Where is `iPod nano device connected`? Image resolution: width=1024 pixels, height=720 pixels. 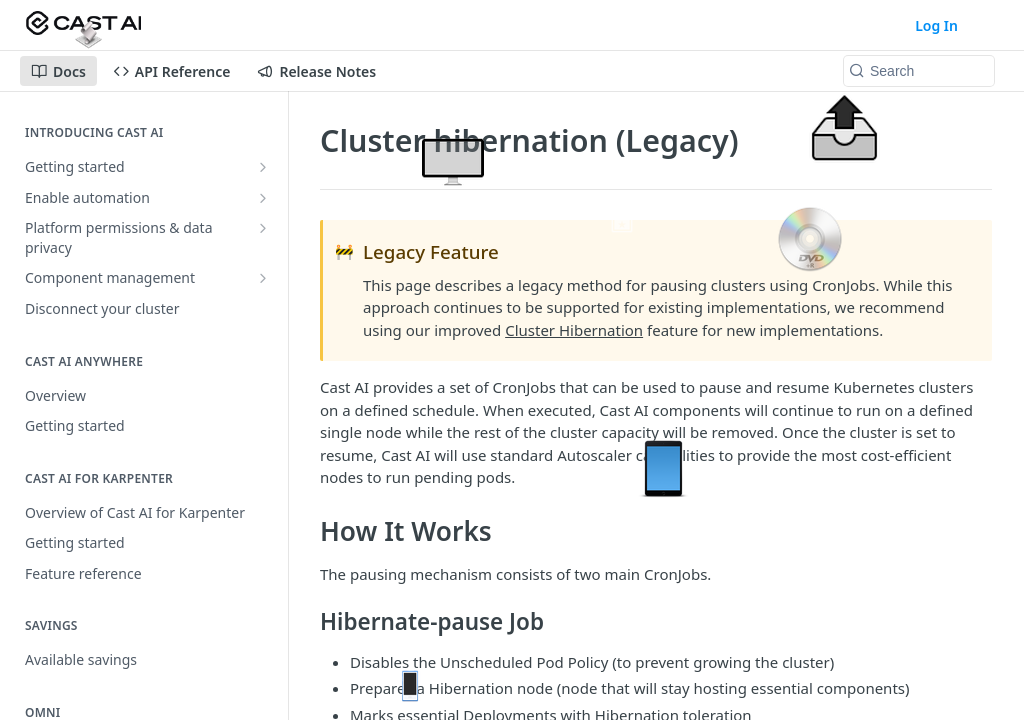
iPod nano device connected is located at coordinates (410, 686).